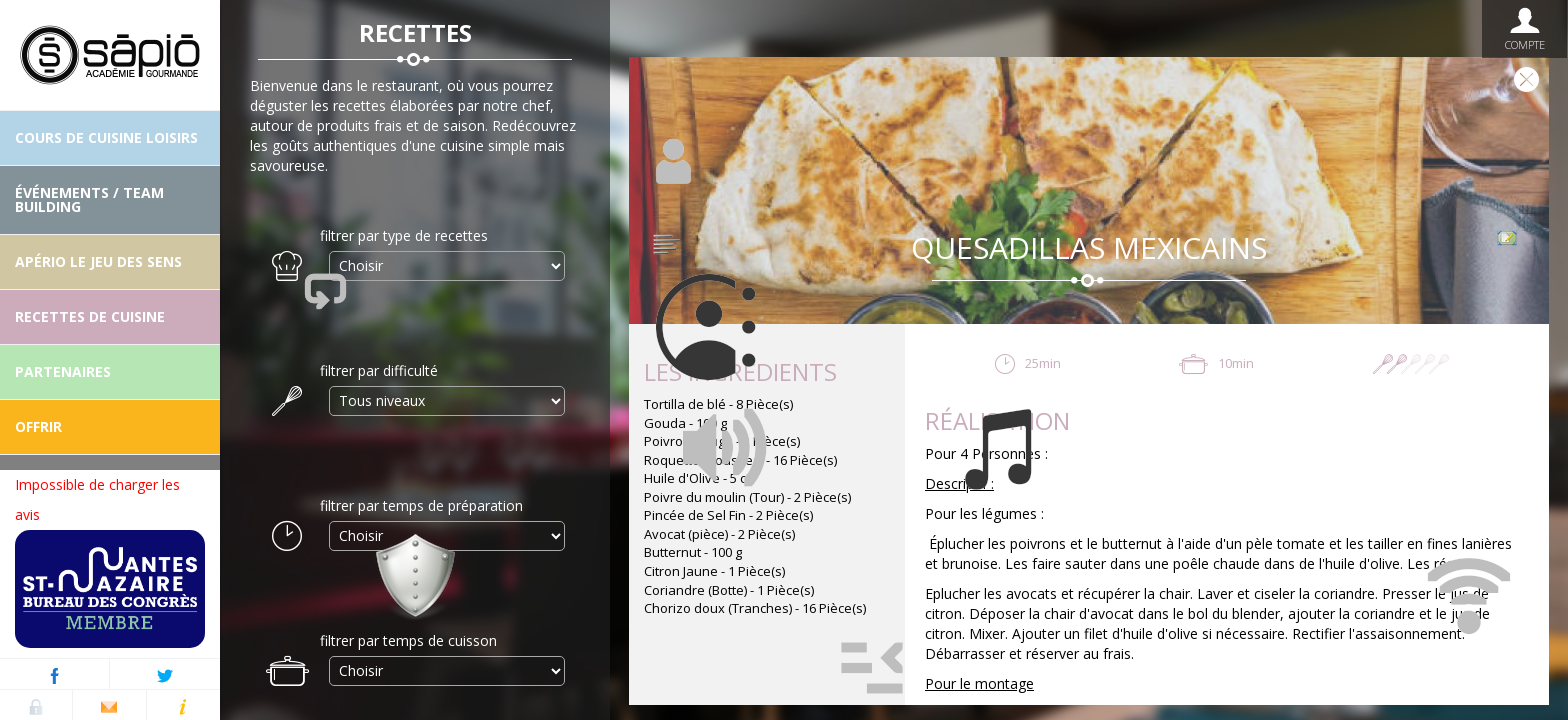 This screenshot has width=1568, height=720. What do you see at coordinates (709, 327) in the screenshot?
I see `browse artists in your music library` at bounding box center [709, 327].